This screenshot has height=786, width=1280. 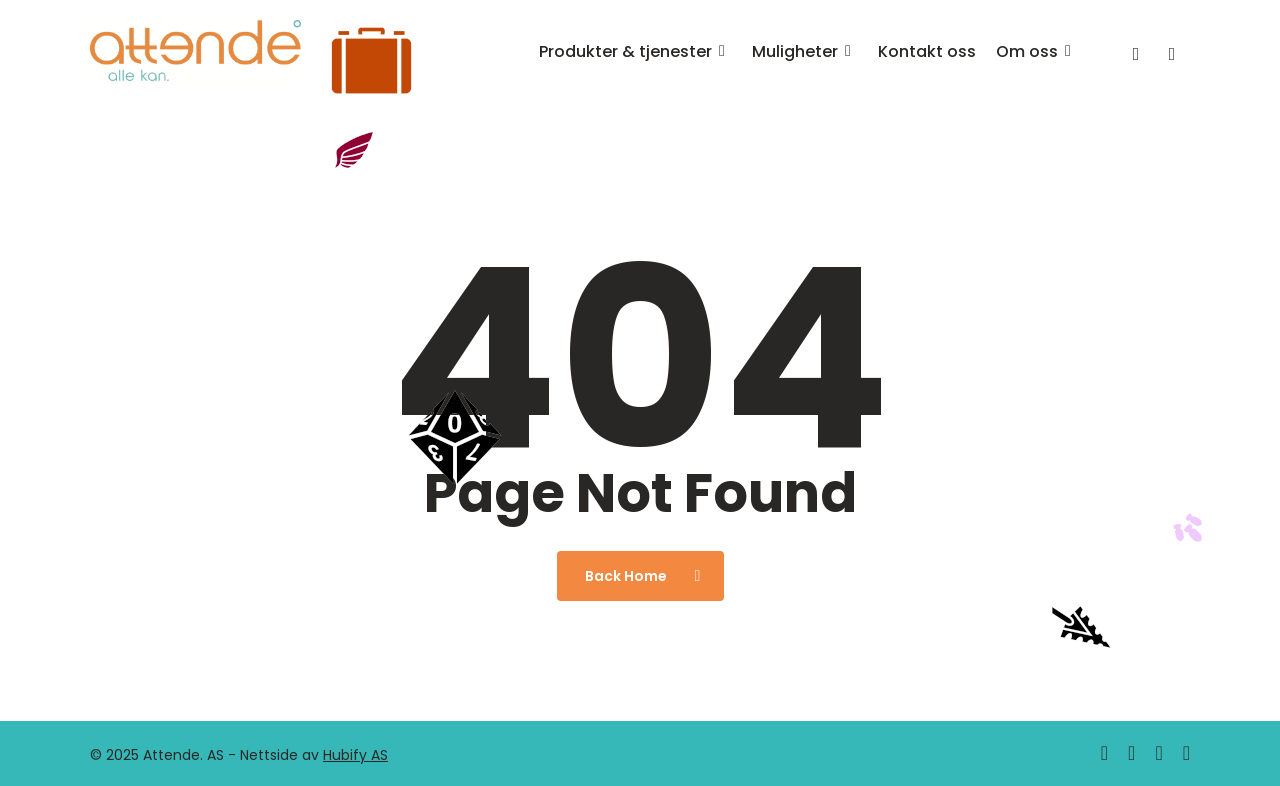 What do you see at coordinates (354, 150) in the screenshot?
I see `indicates premium or liberty status` at bounding box center [354, 150].